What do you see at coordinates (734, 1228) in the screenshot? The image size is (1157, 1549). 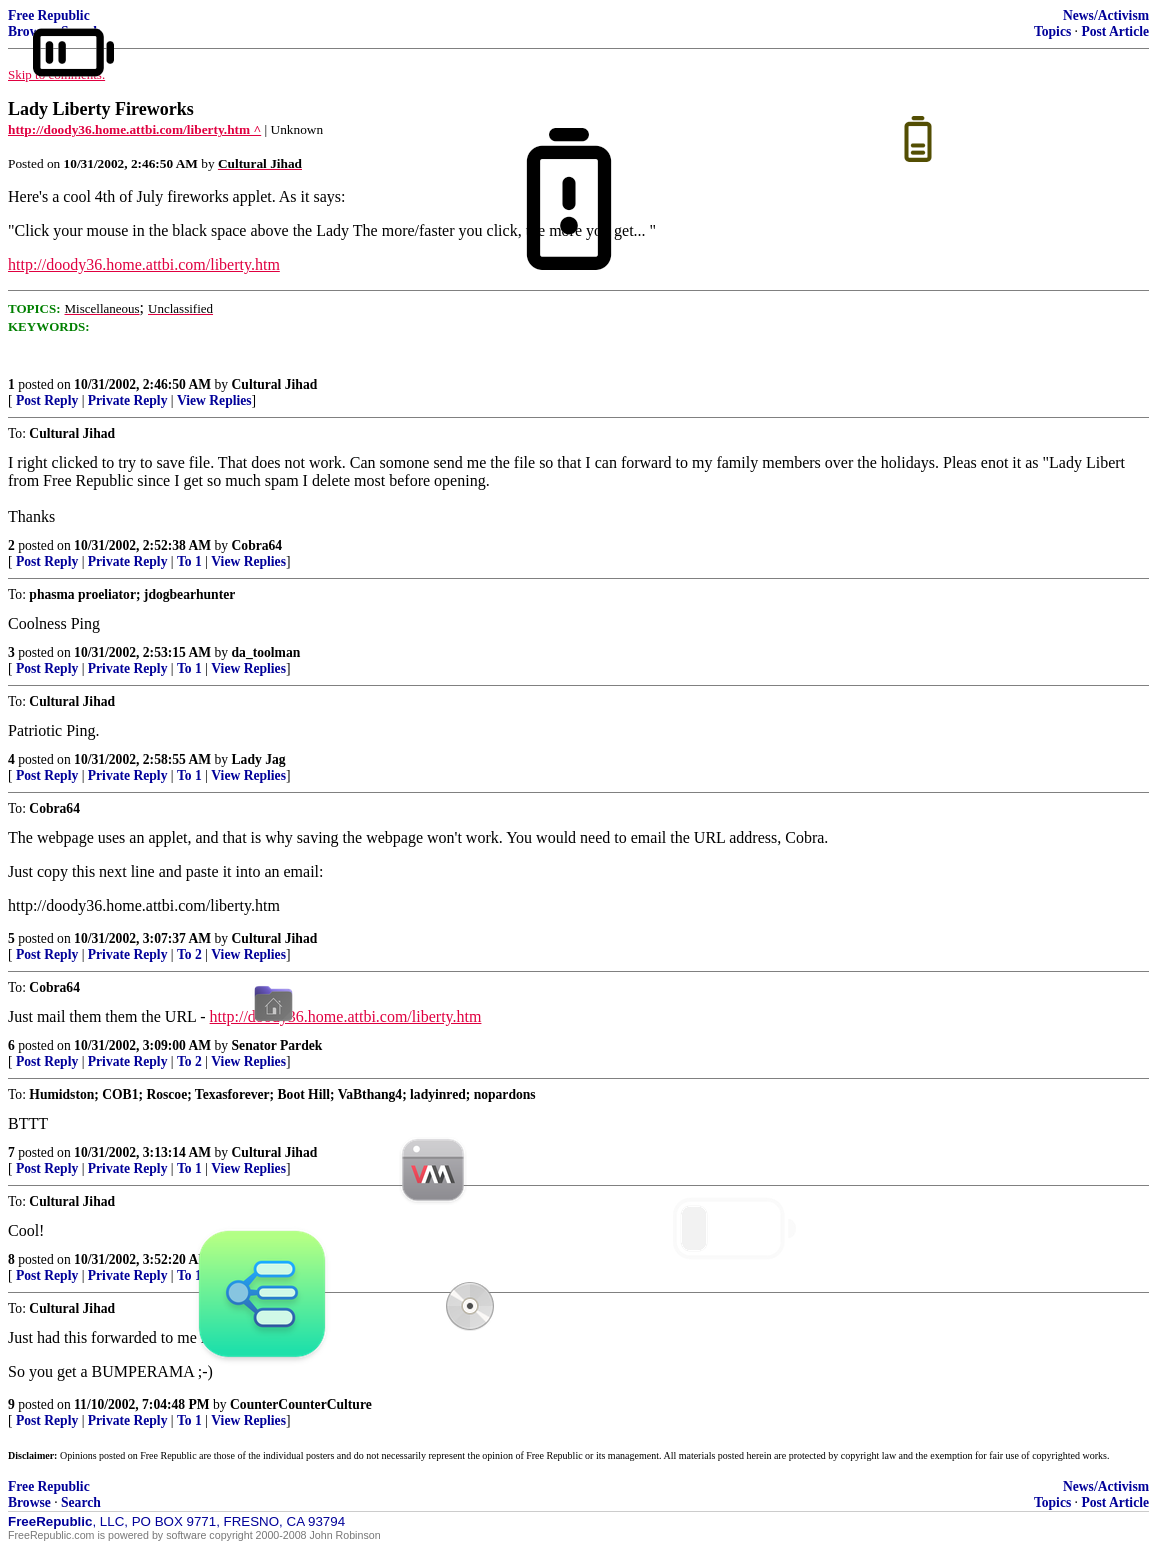 I see `indicates battery is at 20% charge` at bounding box center [734, 1228].